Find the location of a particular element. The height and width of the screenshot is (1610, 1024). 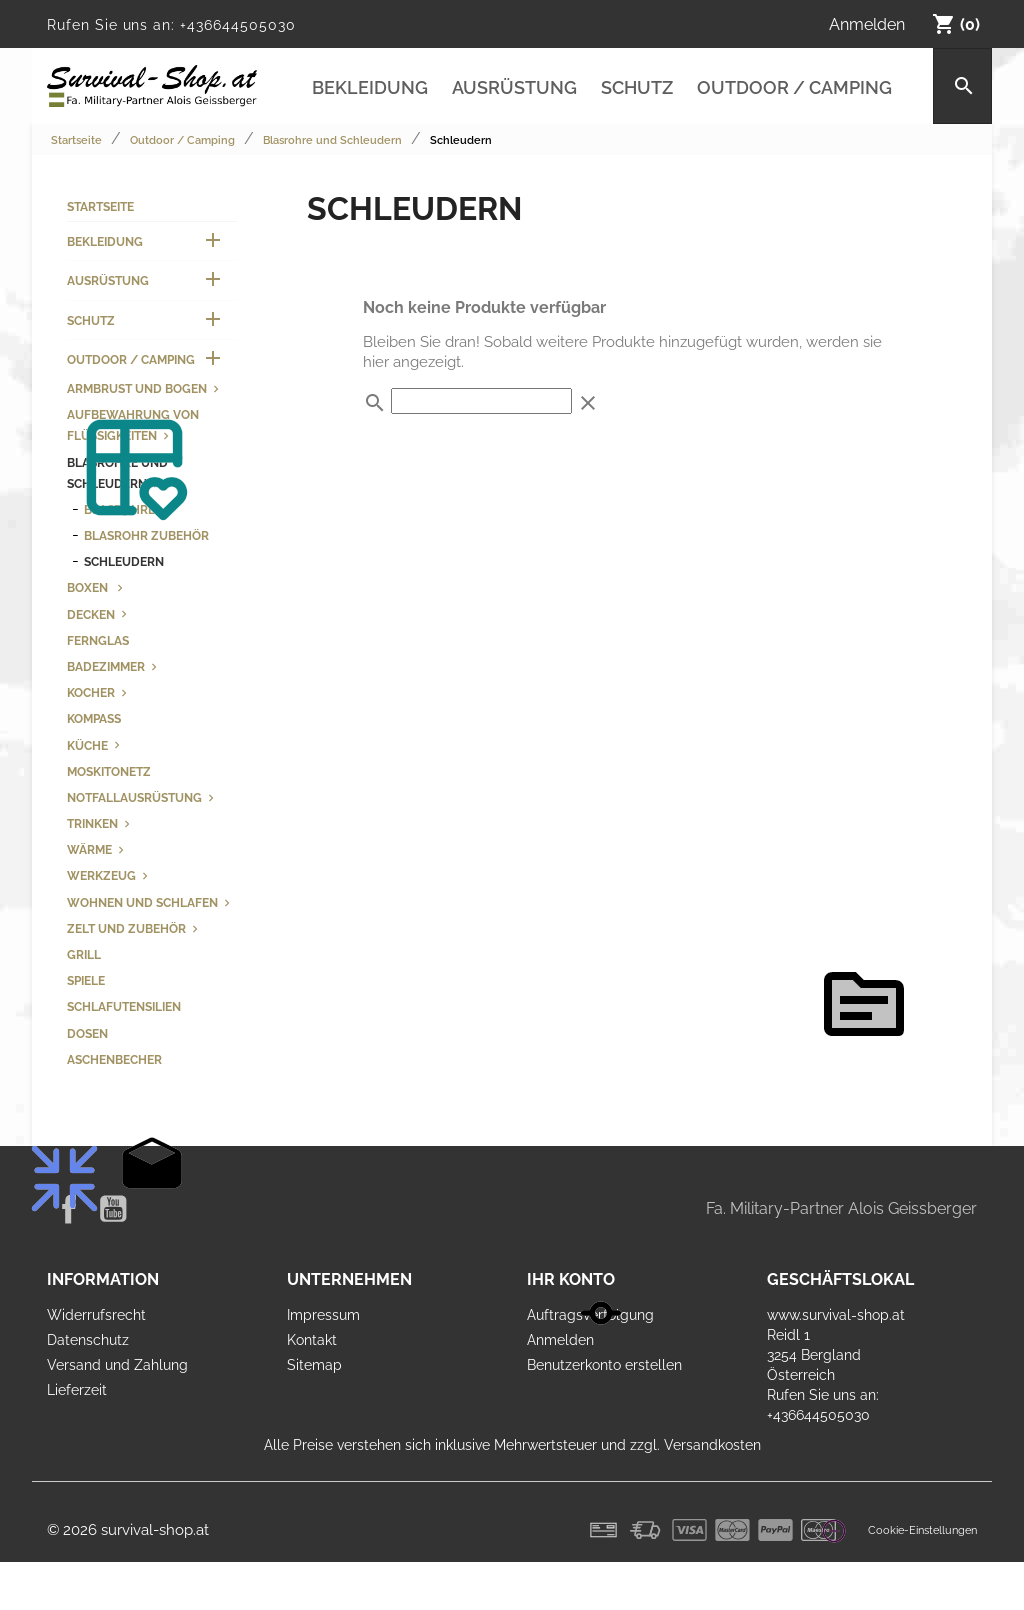

add table to favorites is located at coordinates (134, 467).